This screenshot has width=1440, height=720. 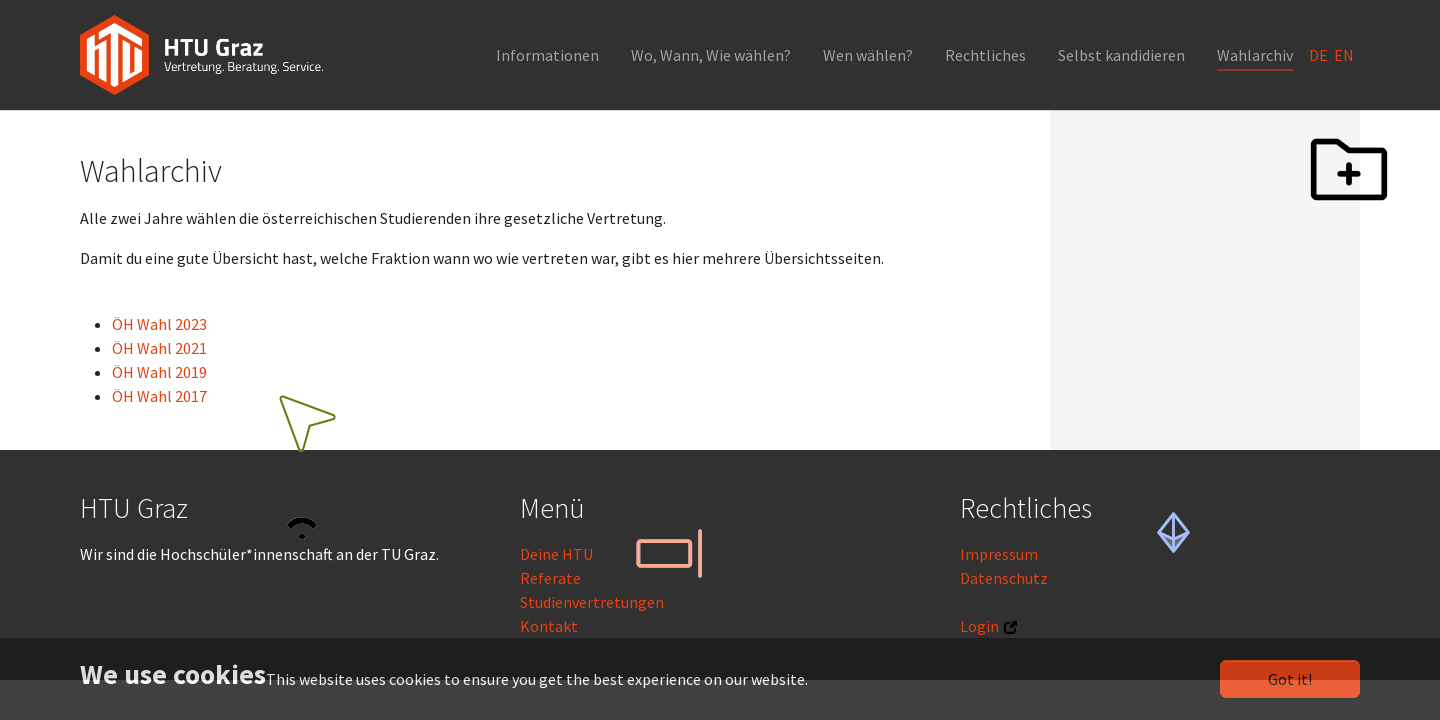 What do you see at coordinates (1349, 168) in the screenshot?
I see `create a new folder` at bounding box center [1349, 168].